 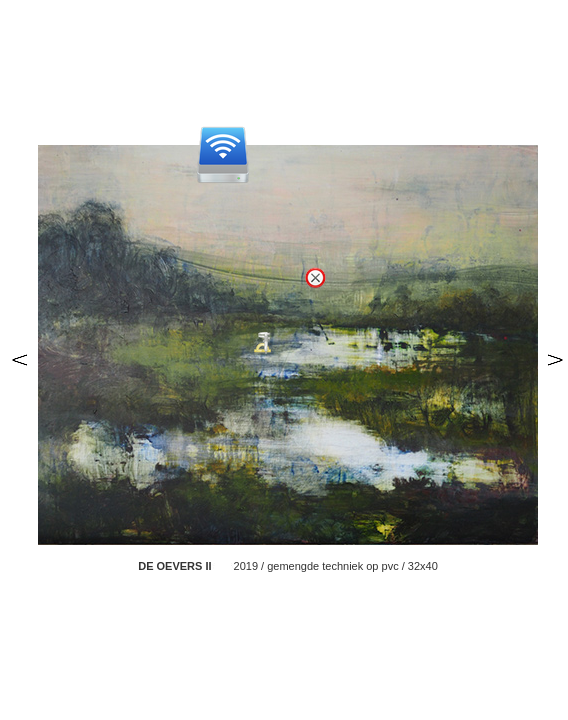 I want to click on delete selected item, so click(x=316, y=278).